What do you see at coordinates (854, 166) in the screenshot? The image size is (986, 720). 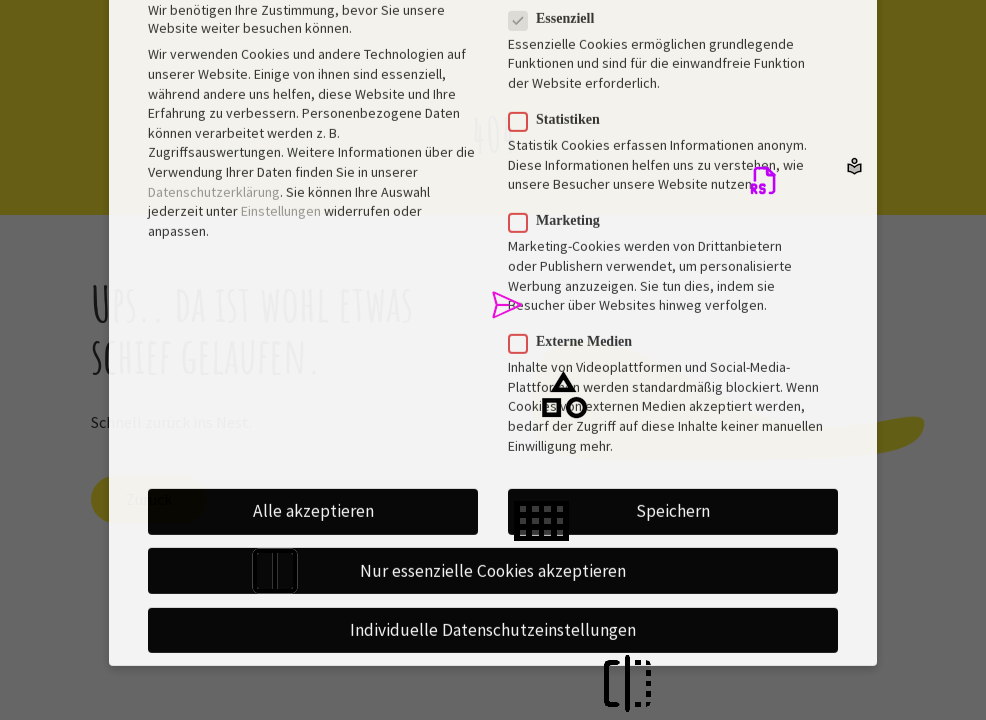 I see `access local library or reading resources` at bounding box center [854, 166].